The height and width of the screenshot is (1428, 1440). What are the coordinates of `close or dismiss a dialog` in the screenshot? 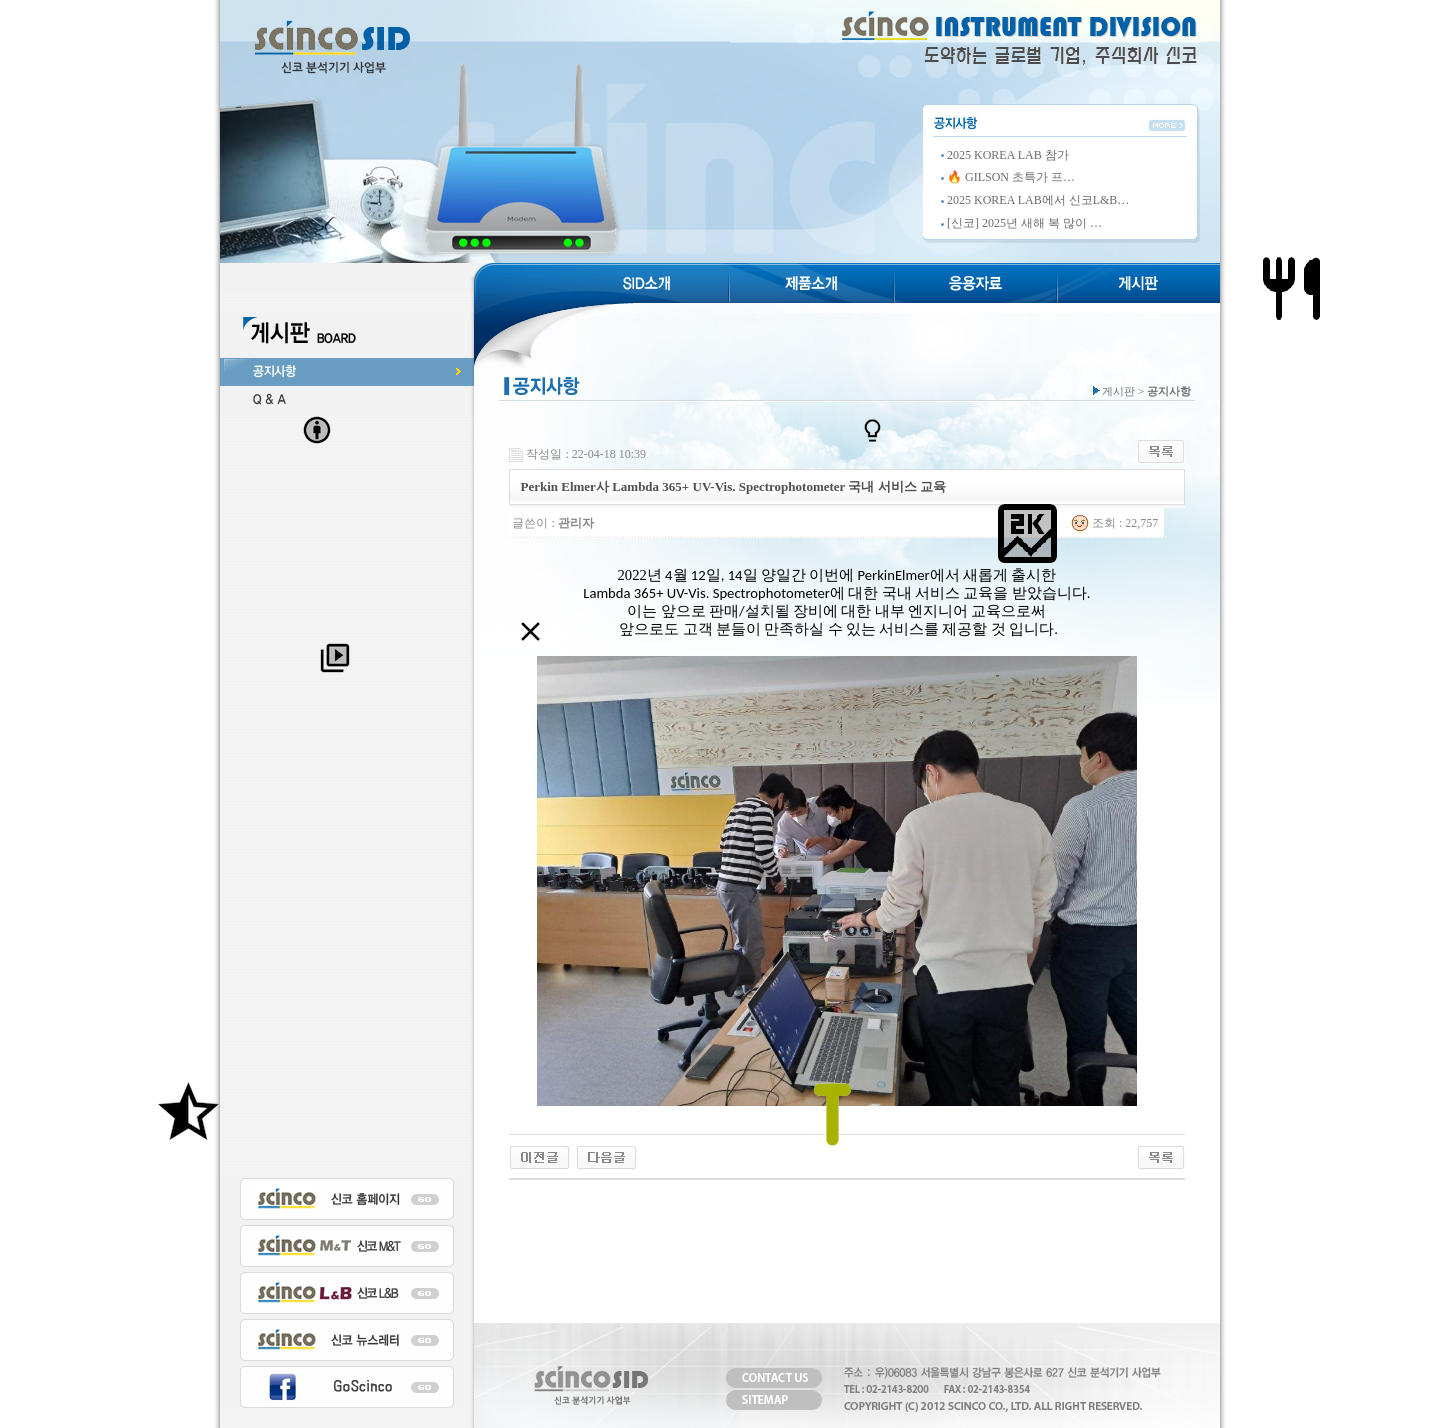 It's located at (530, 631).